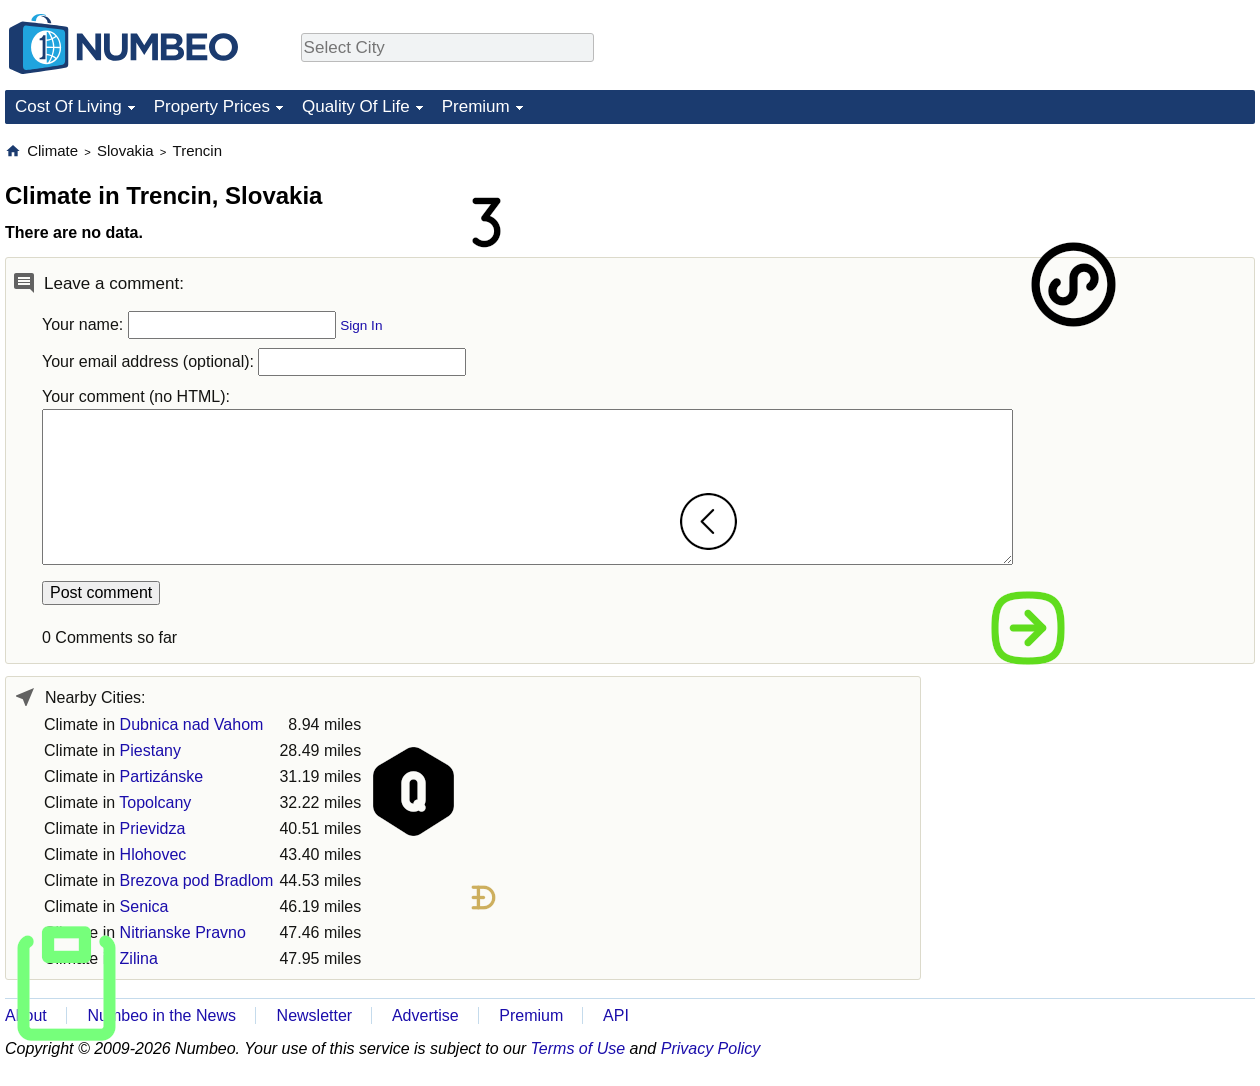  I want to click on paste copied content from clipboard, so click(66, 983).